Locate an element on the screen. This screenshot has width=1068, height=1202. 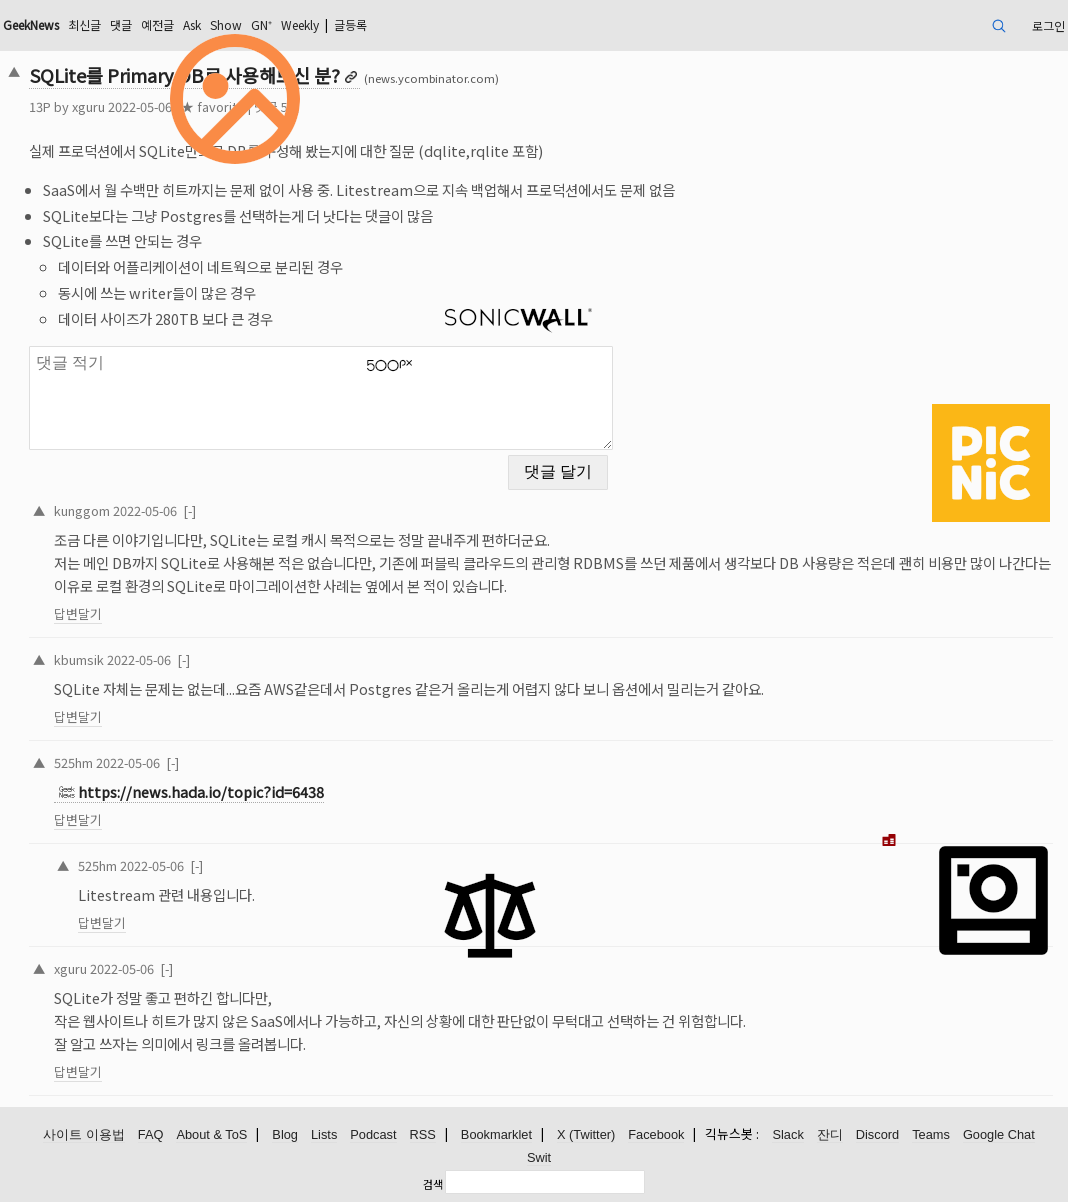
access photo gallery or instant camera feature is located at coordinates (993, 900).